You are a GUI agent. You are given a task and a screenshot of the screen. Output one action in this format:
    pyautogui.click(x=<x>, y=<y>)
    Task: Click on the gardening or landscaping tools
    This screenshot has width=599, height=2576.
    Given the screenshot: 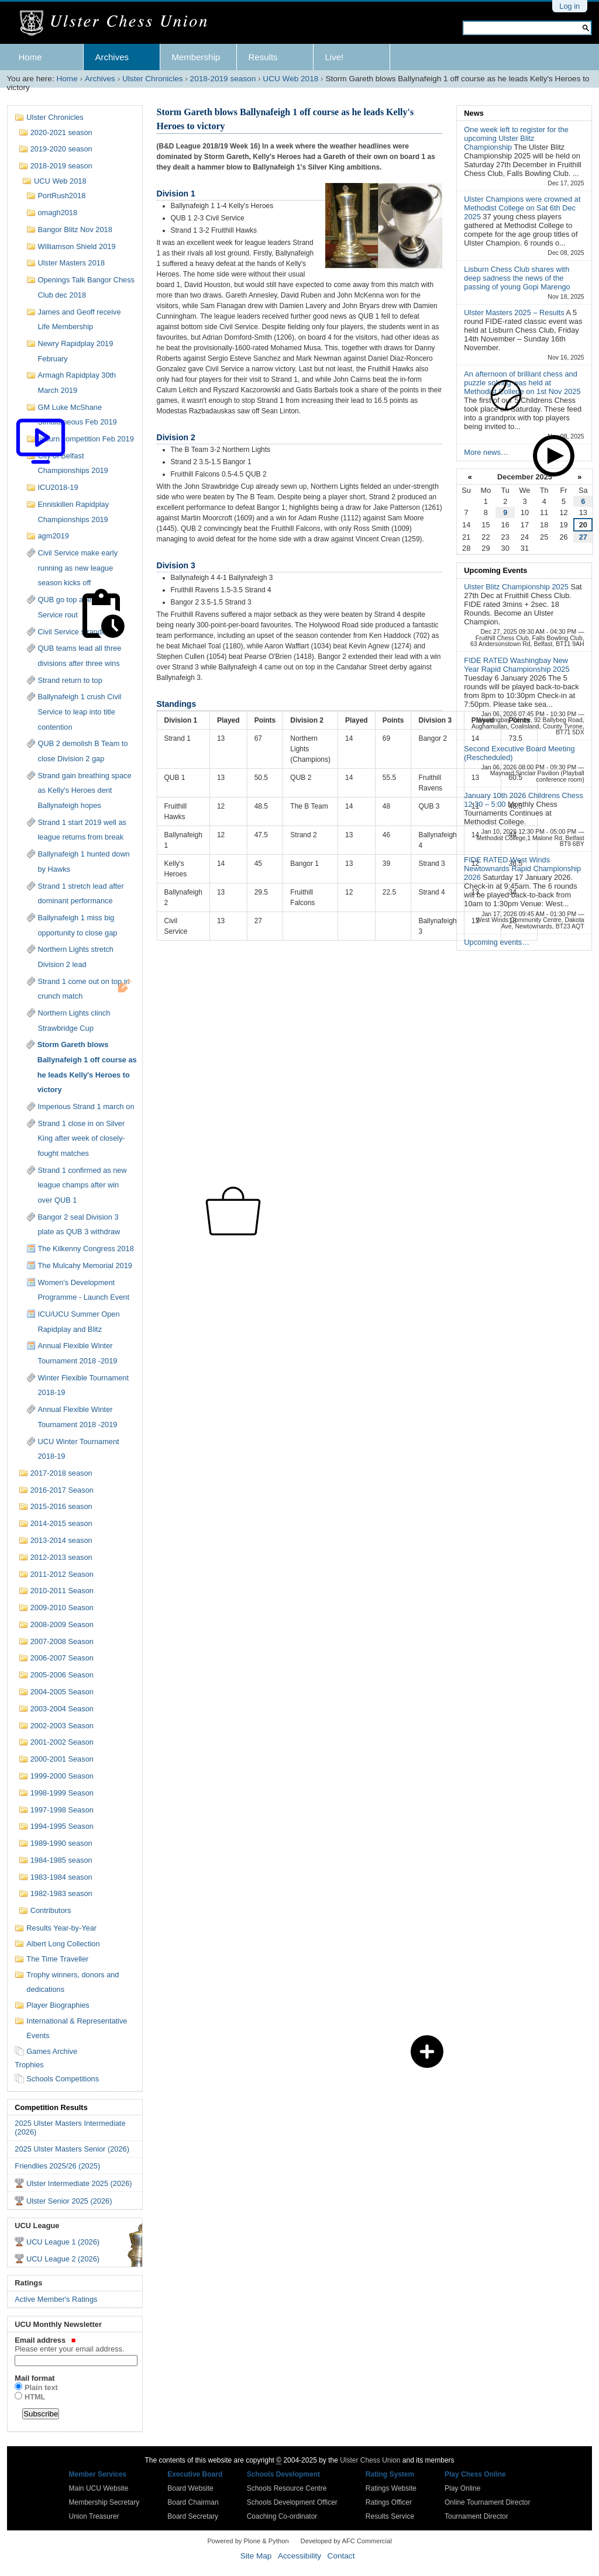 What is the action you would take?
    pyautogui.click(x=125, y=986)
    